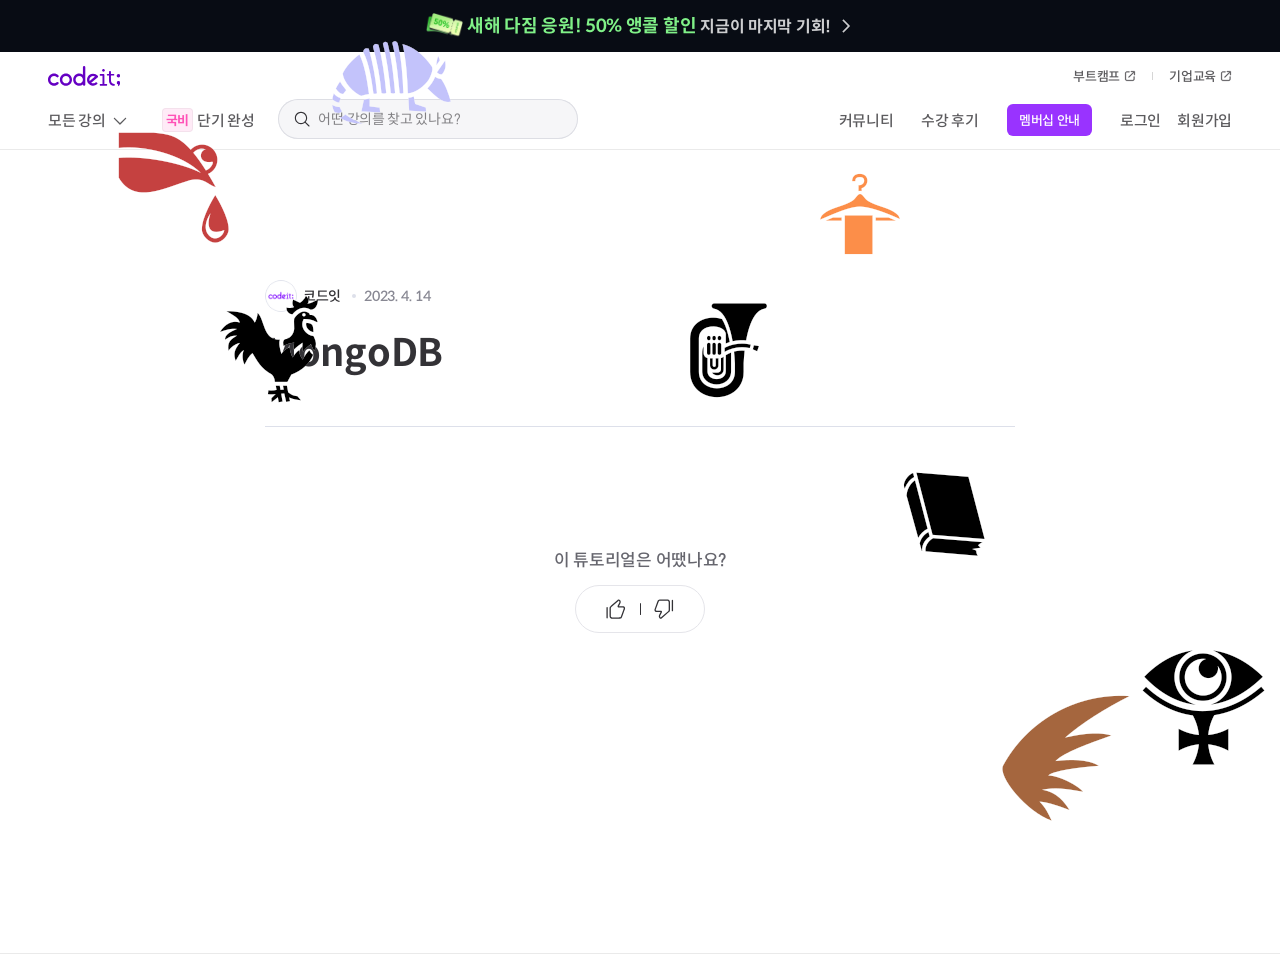  What do you see at coordinates (269, 349) in the screenshot?
I see `indicates morning alarm or wake-up feature` at bounding box center [269, 349].